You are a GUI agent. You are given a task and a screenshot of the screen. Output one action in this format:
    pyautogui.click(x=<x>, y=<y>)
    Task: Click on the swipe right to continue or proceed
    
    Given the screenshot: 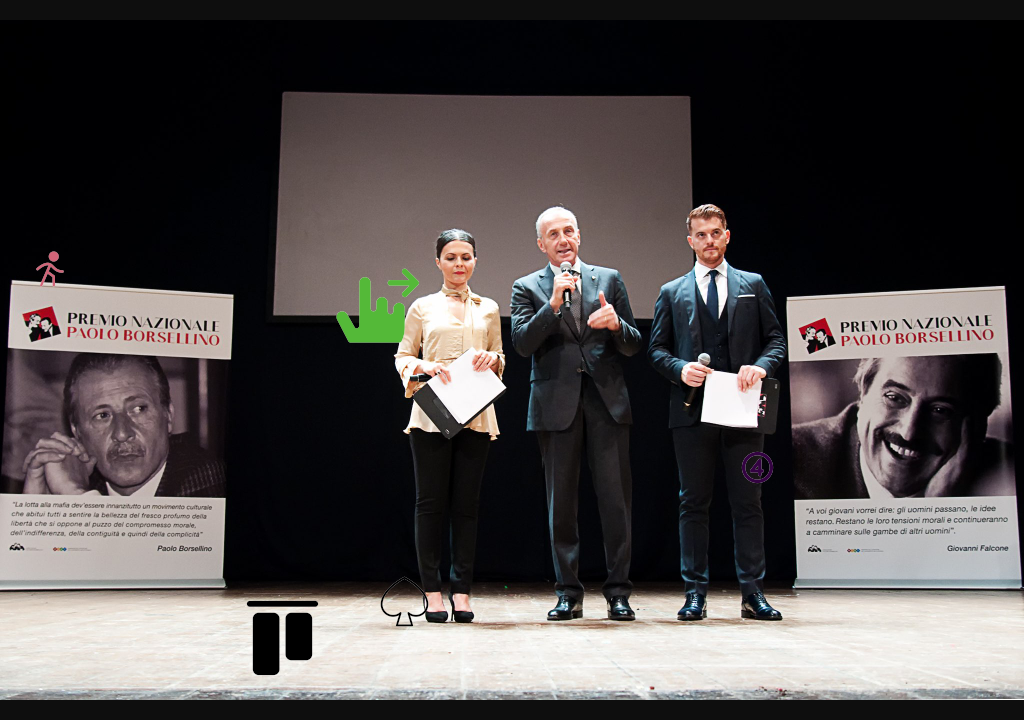 What is the action you would take?
    pyautogui.click(x=373, y=308)
    